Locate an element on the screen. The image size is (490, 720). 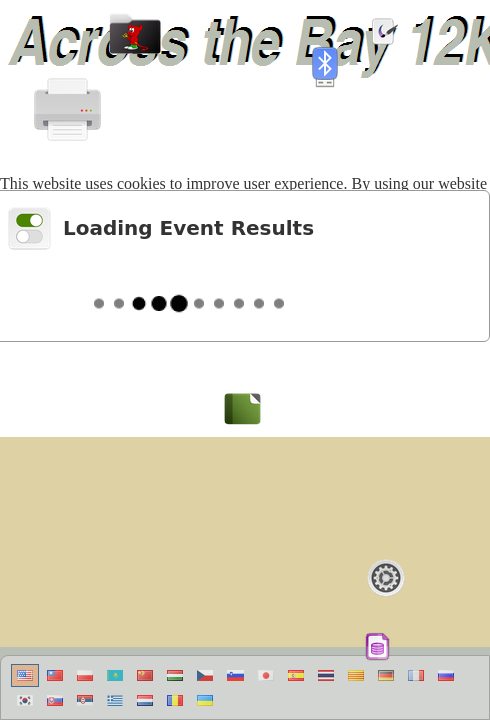
print the current document is located at coordinates (67, 109).